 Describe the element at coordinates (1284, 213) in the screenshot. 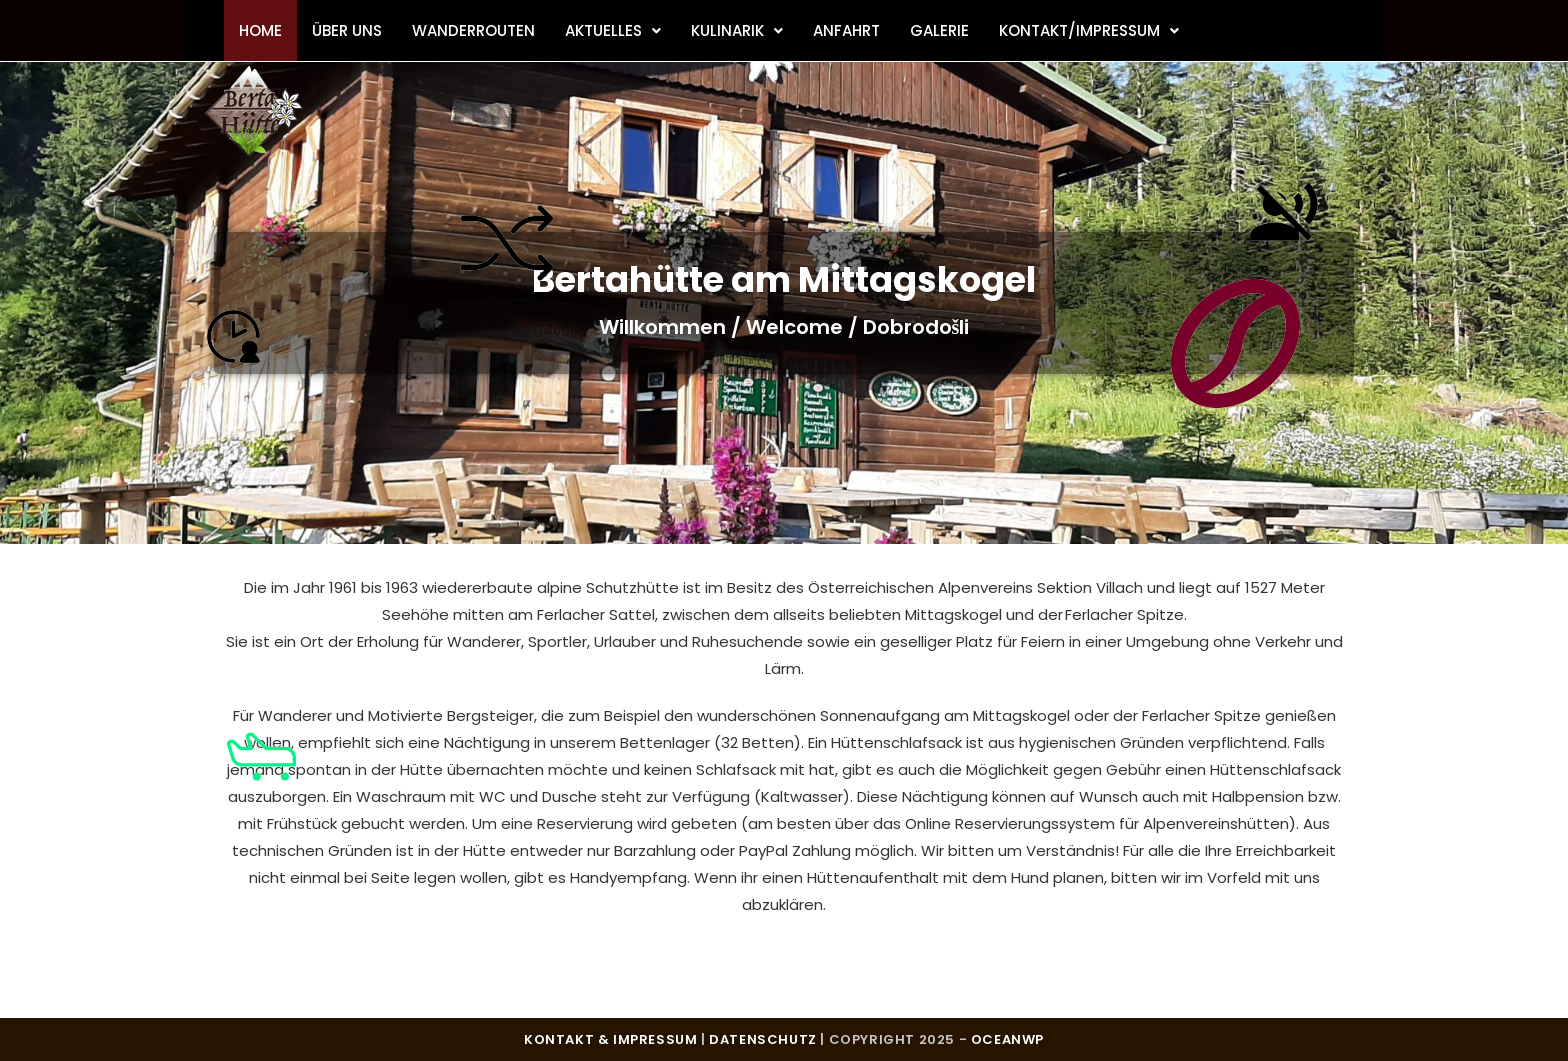

I see `mute voiceover or text-to-speech` at that location.